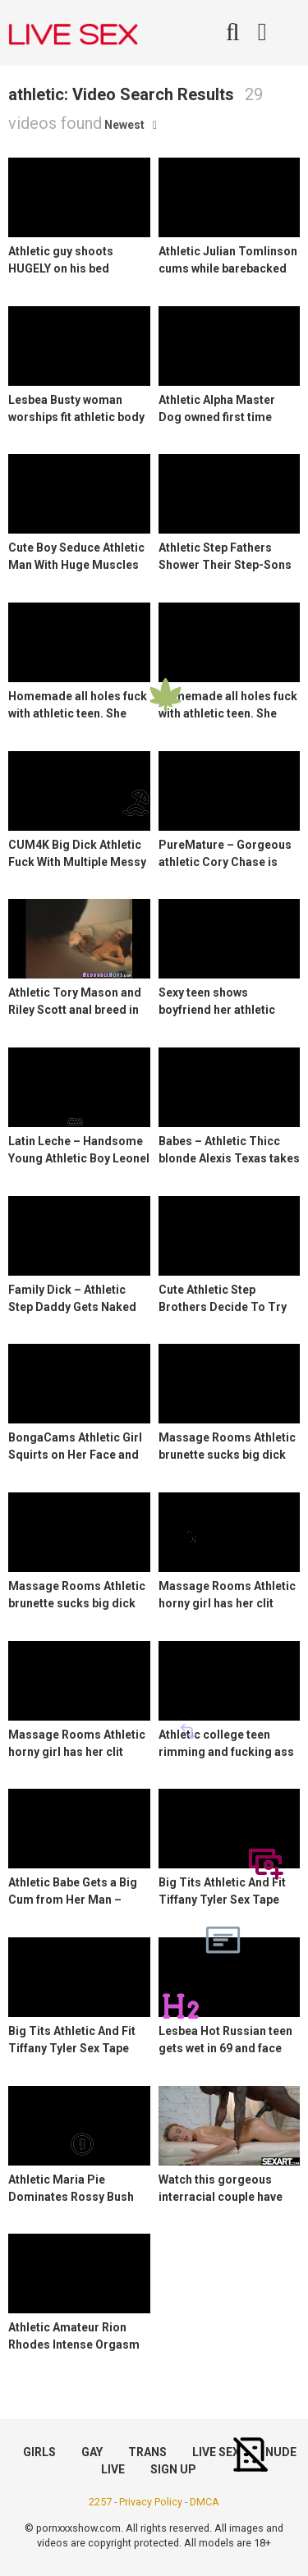 This screenshot has width=308, height=2576. I want to click on move or resize element diagonally to bottom-left, so click(188, 1731).